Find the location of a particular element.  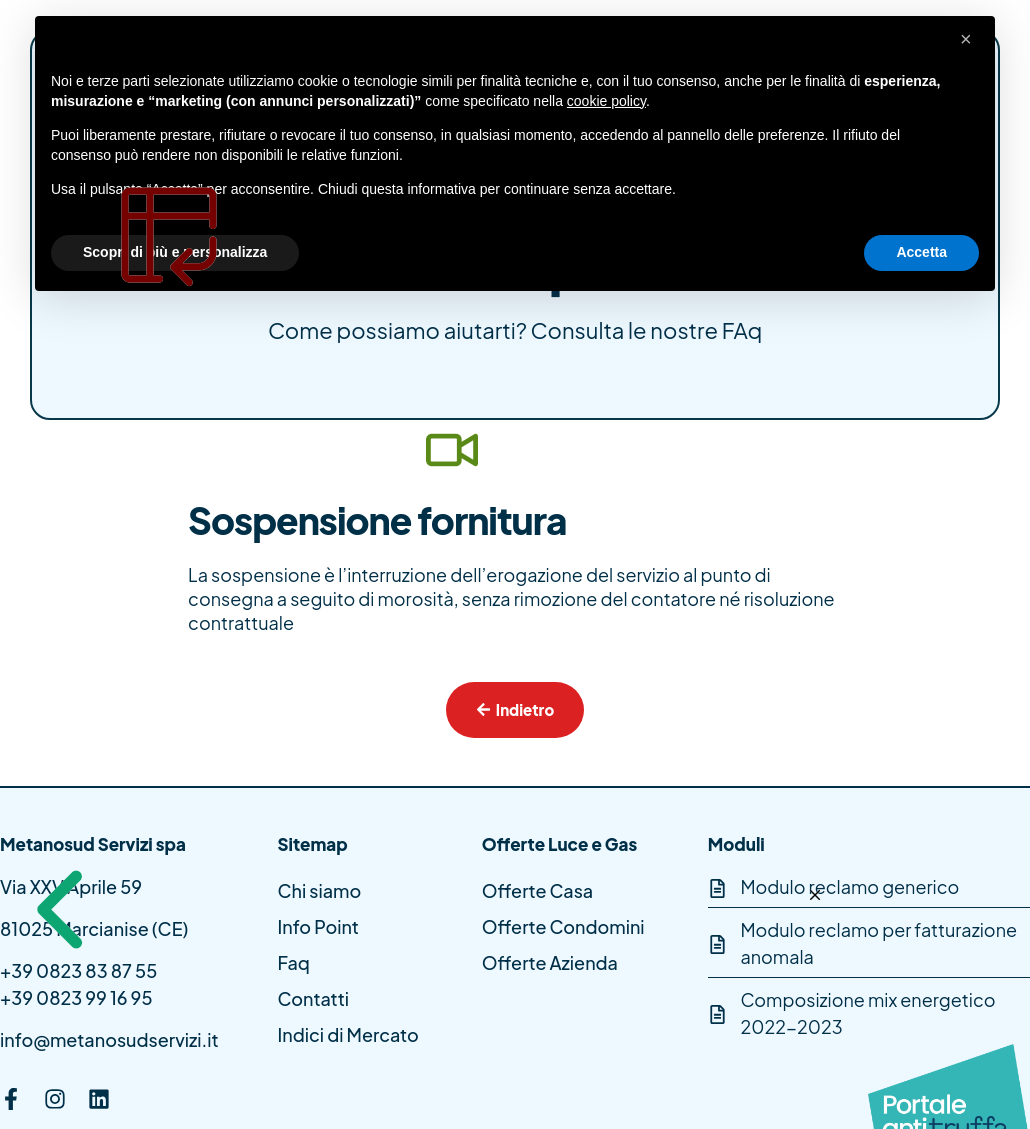

close or dismiss a dialog is located at coordinates (815, 895).